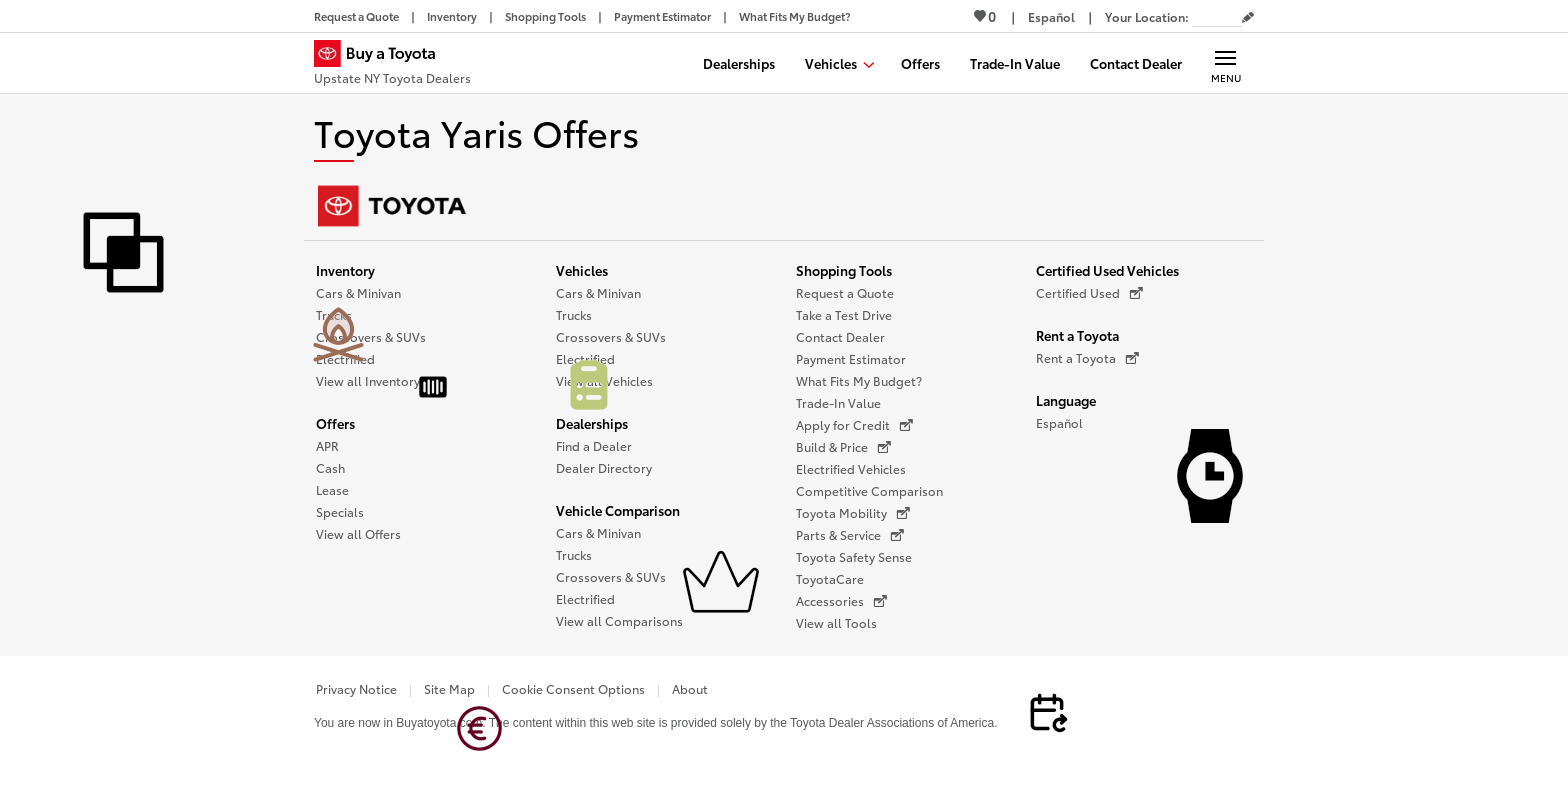  I want to click on set up a recurring event, so click(1047, 712).